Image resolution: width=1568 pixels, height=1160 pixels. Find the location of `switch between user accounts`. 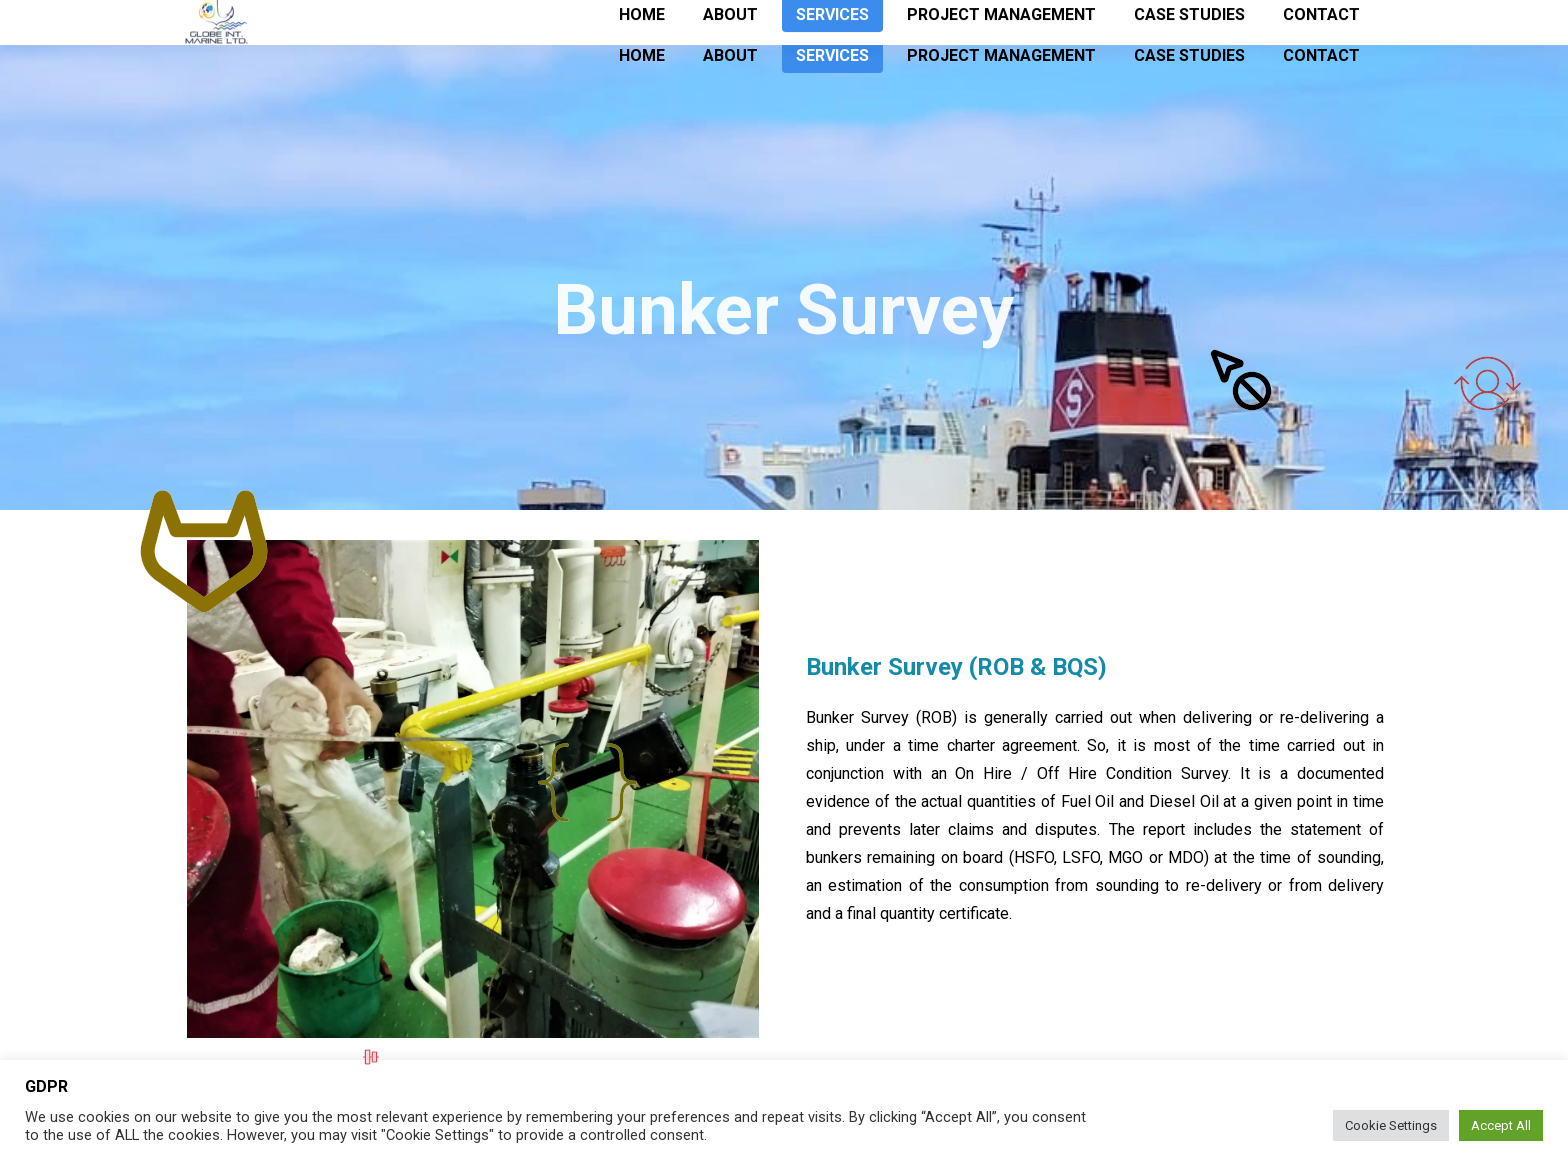

switch between user accounts is located at coordinates (1487, 383).